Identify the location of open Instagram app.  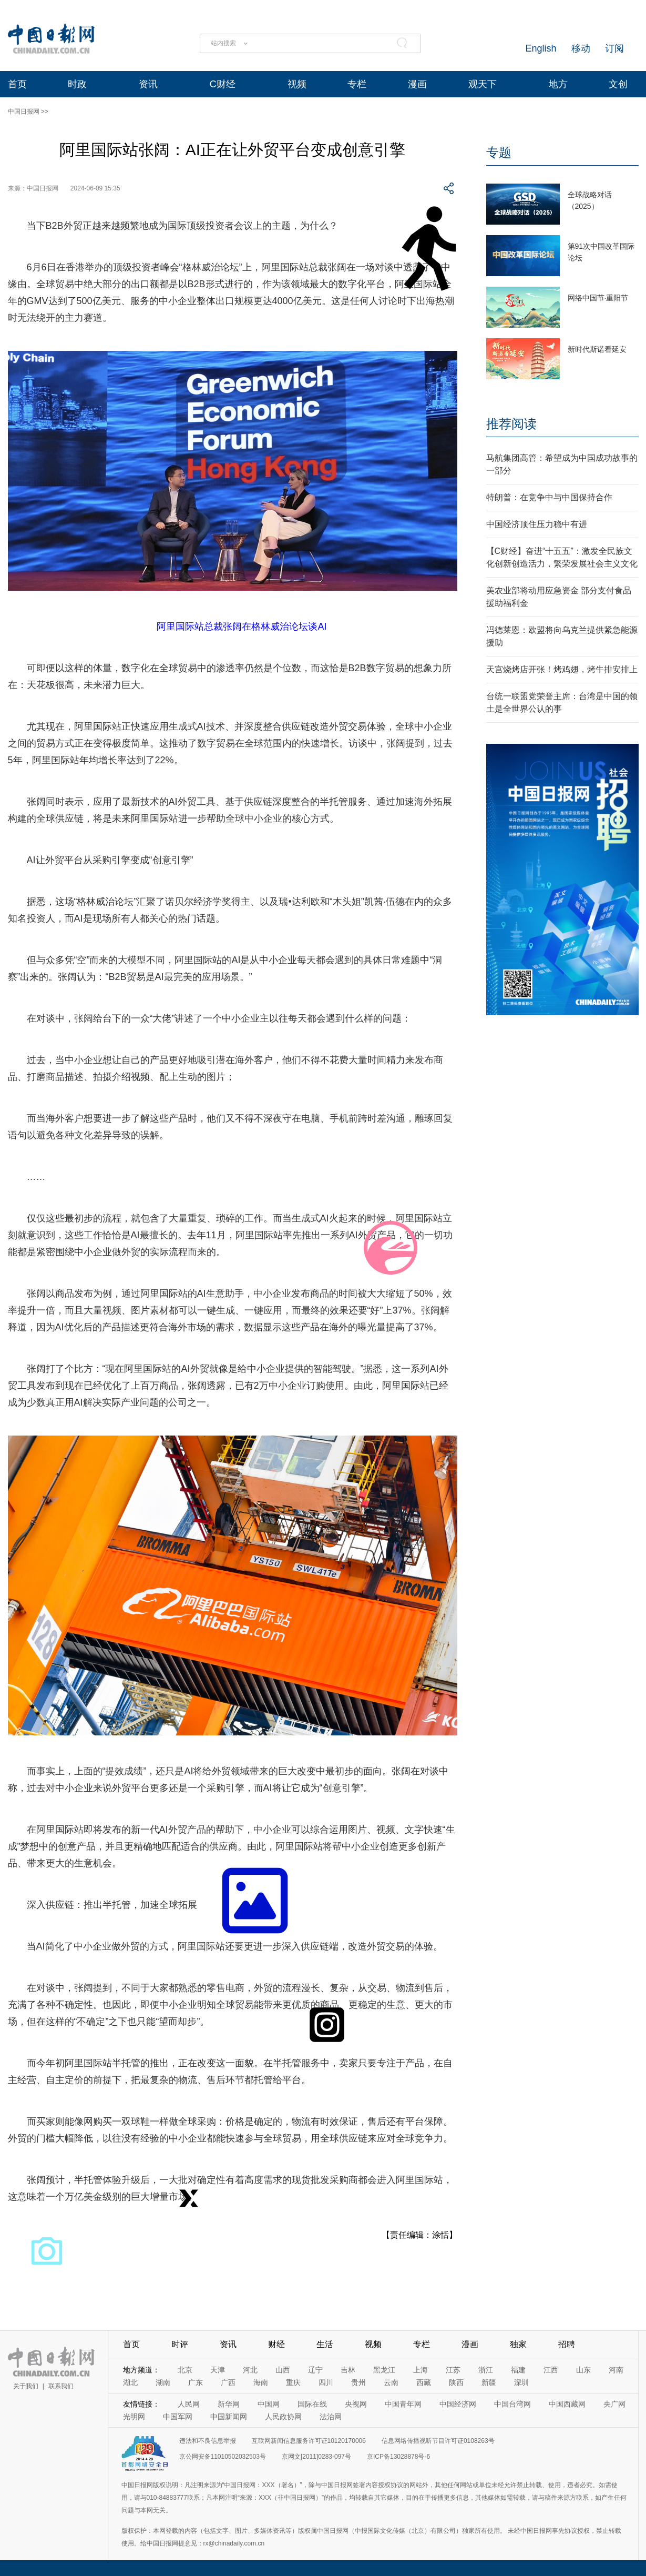
(327, 2025).